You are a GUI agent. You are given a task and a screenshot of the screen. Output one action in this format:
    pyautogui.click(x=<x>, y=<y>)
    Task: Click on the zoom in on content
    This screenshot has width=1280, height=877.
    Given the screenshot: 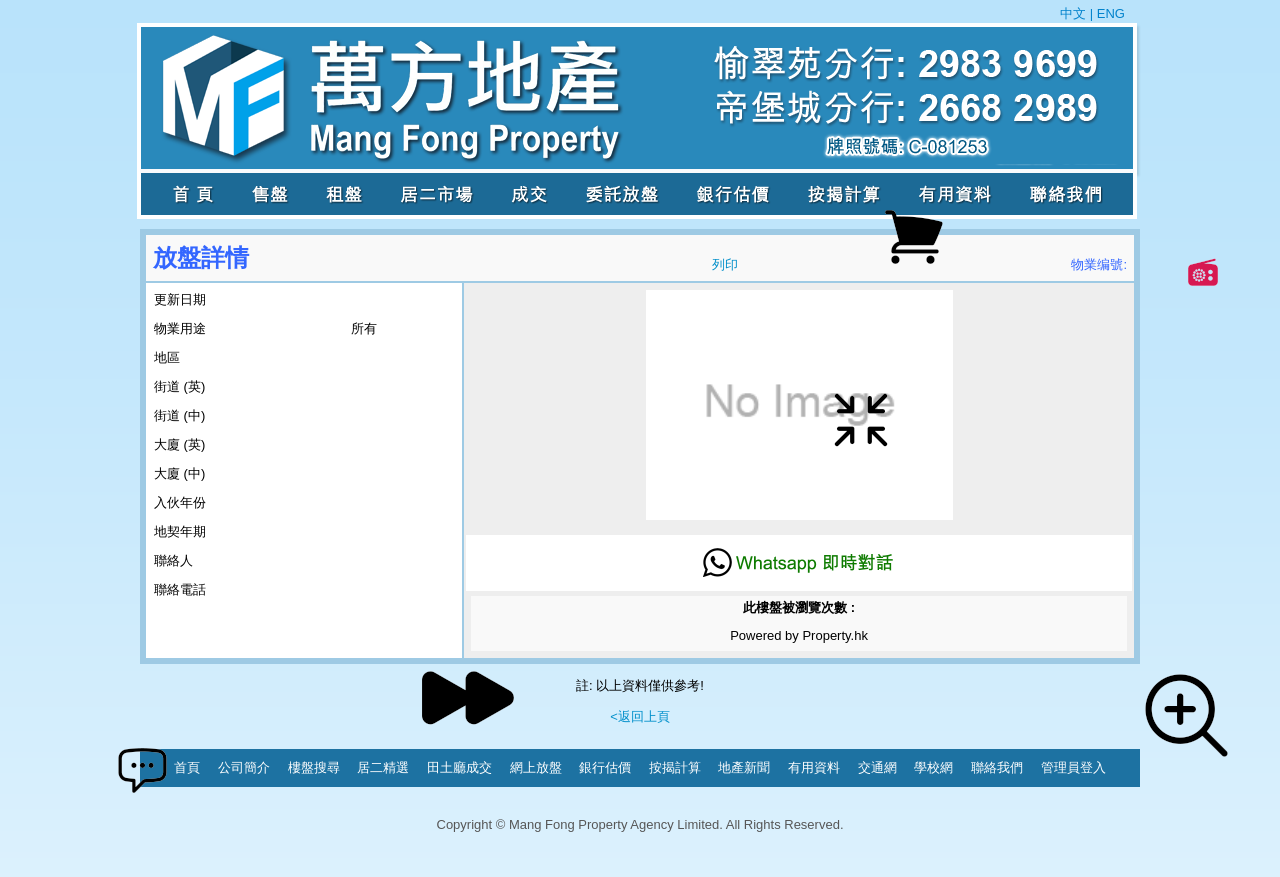 What is the action you would take?
    pyautogui.click(x=1186, y=715)
    